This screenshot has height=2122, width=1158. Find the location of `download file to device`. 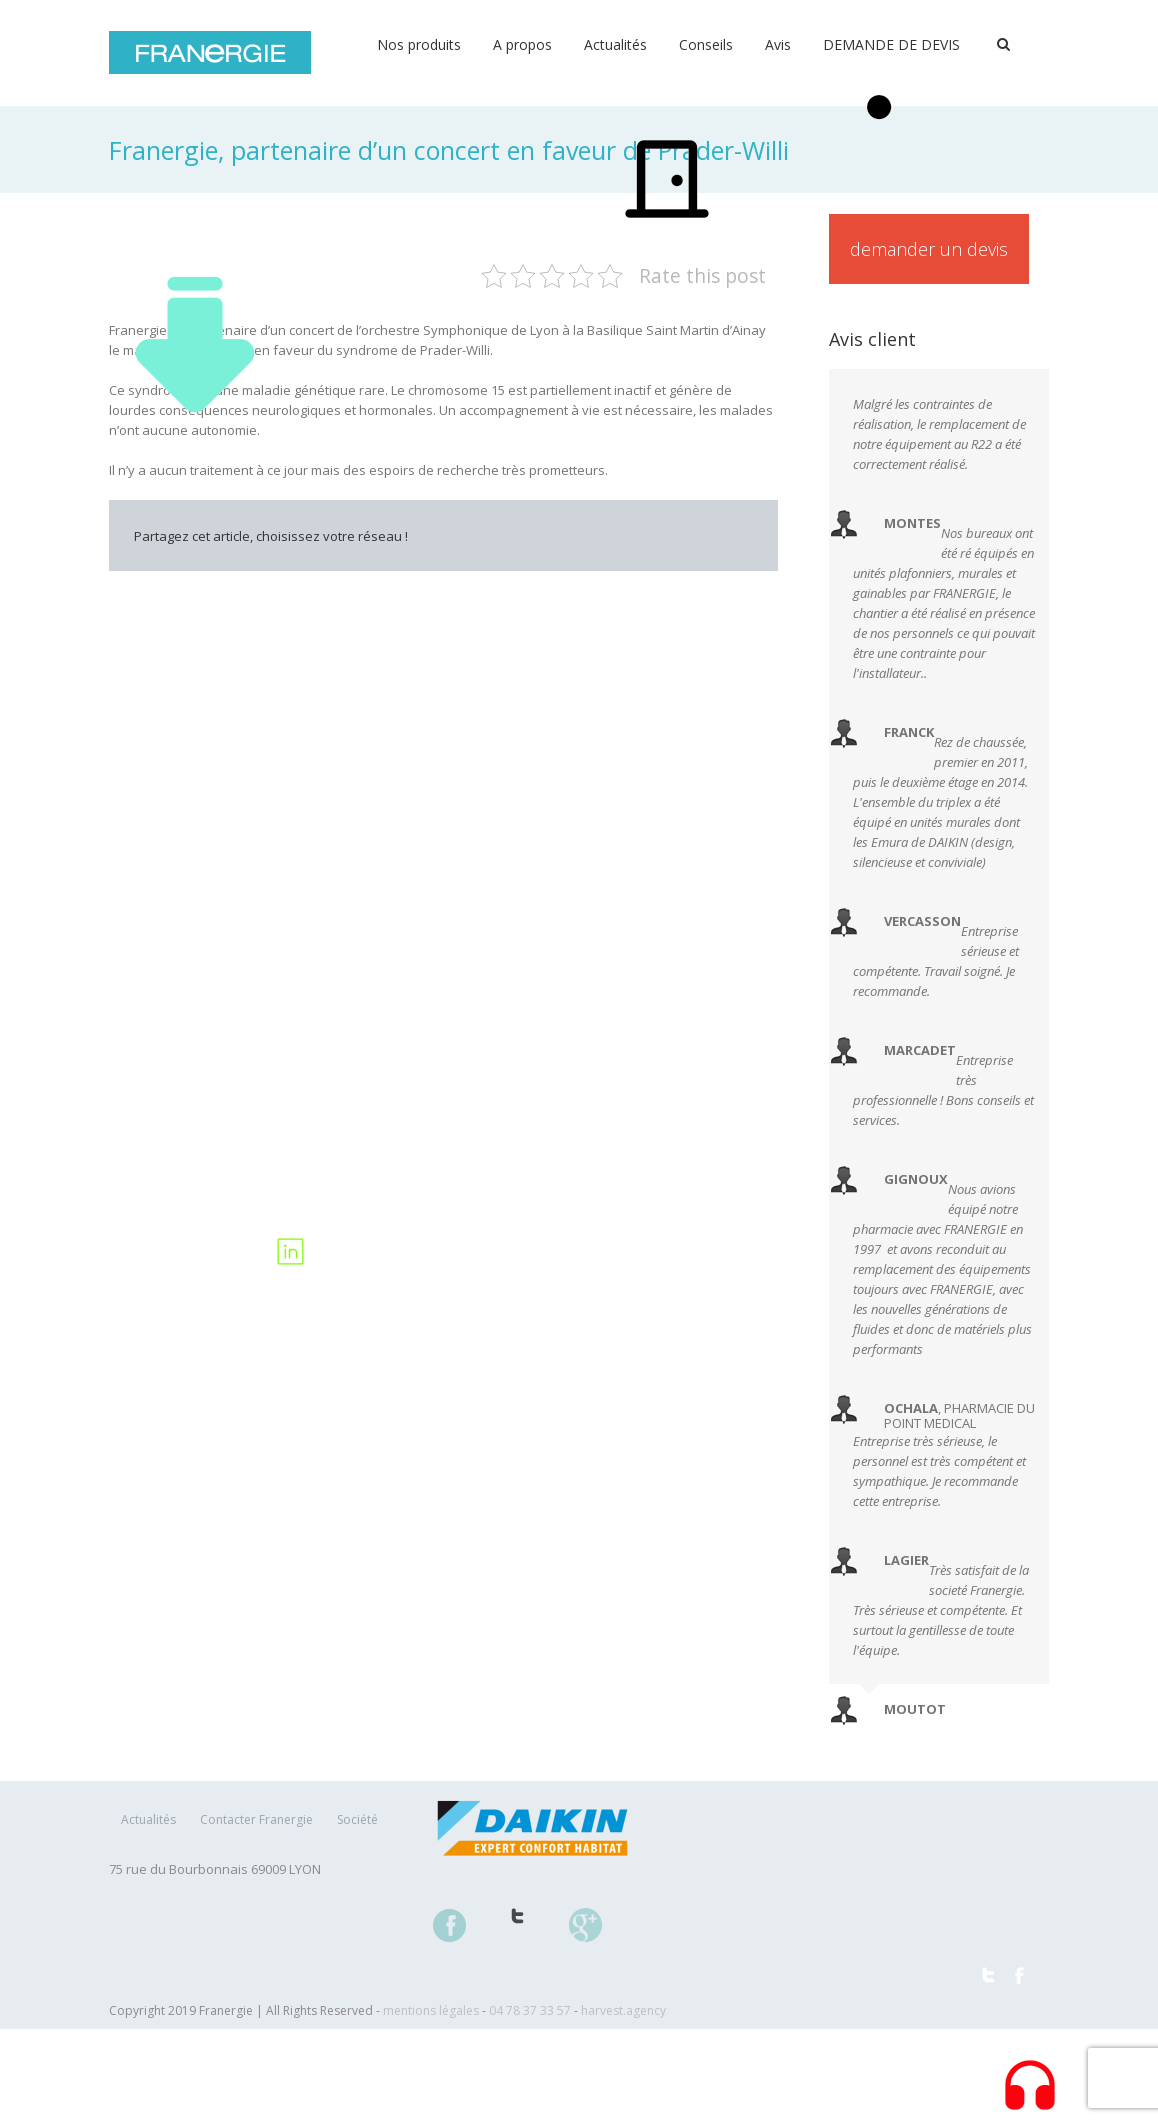

download file to device is located at coordinates (195, 346).